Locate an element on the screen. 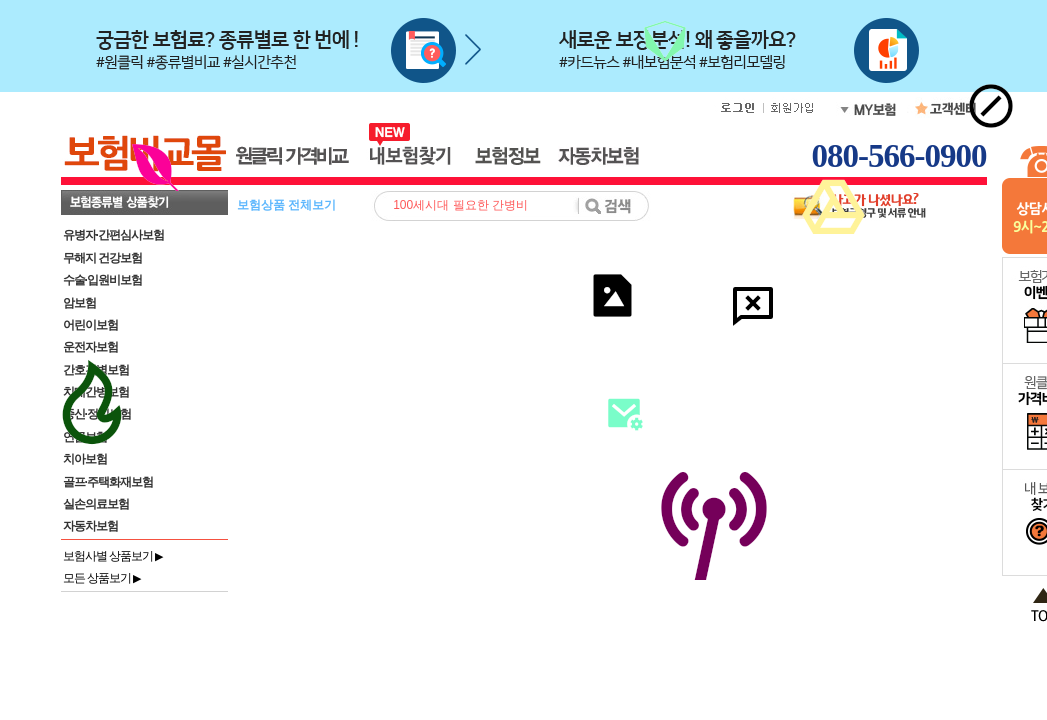 The height and width of the screenshot is (720, 1047). indicates a prohibited or forbidden action is located at coordinates (991, 106).